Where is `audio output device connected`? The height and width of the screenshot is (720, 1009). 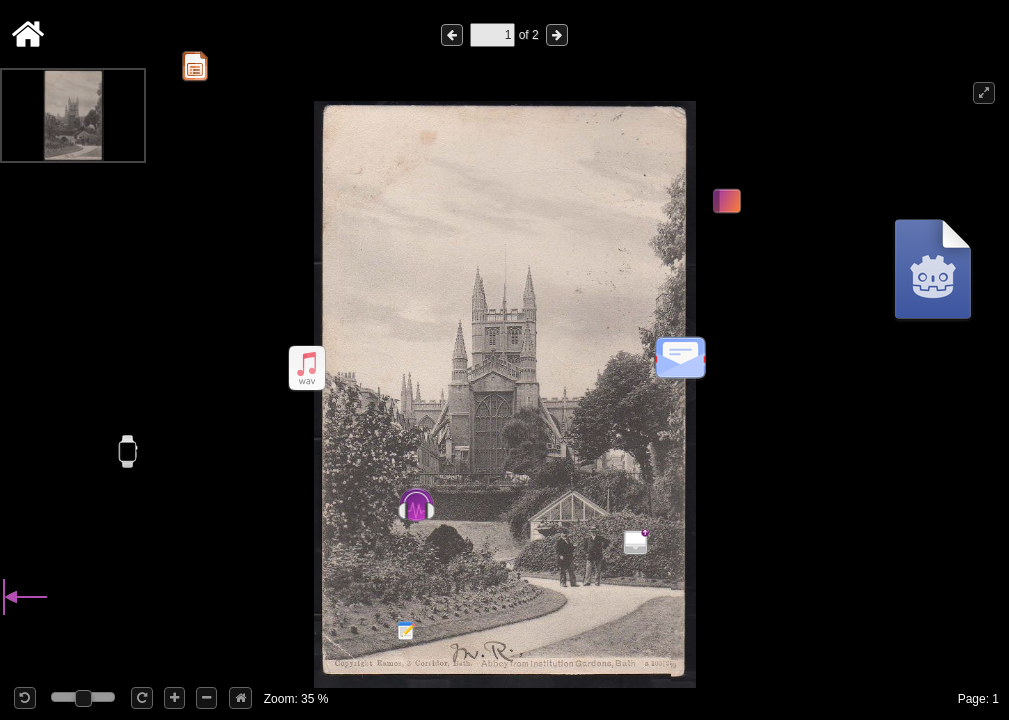
audio output device connected is located at coordinates (416, 504).